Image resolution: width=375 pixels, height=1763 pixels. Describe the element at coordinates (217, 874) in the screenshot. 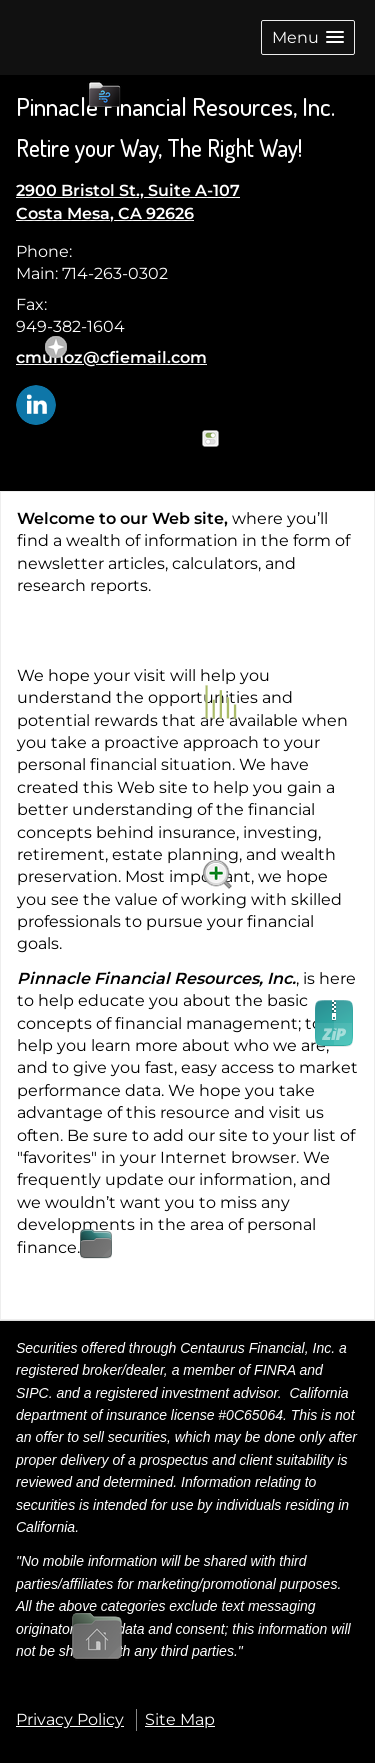

I see `zoom in on the current view` at that location.